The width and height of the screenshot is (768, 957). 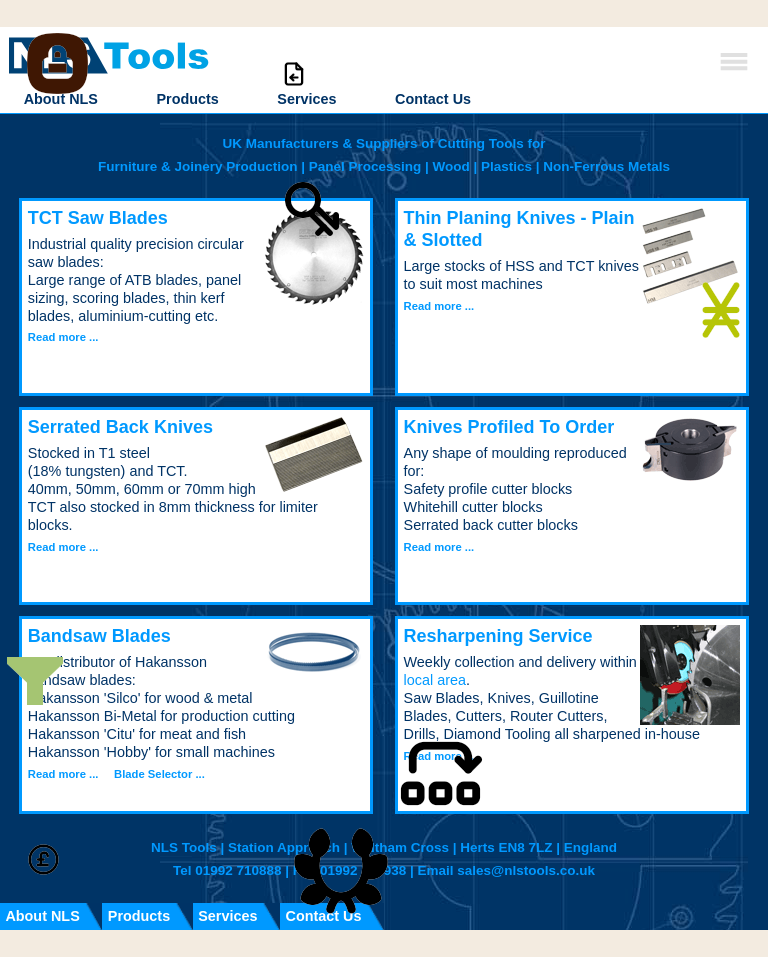 What do you see at coordinates (440, 773) in the screenshot?
I see `reorder items in a list` at bounding box center [440, 773].